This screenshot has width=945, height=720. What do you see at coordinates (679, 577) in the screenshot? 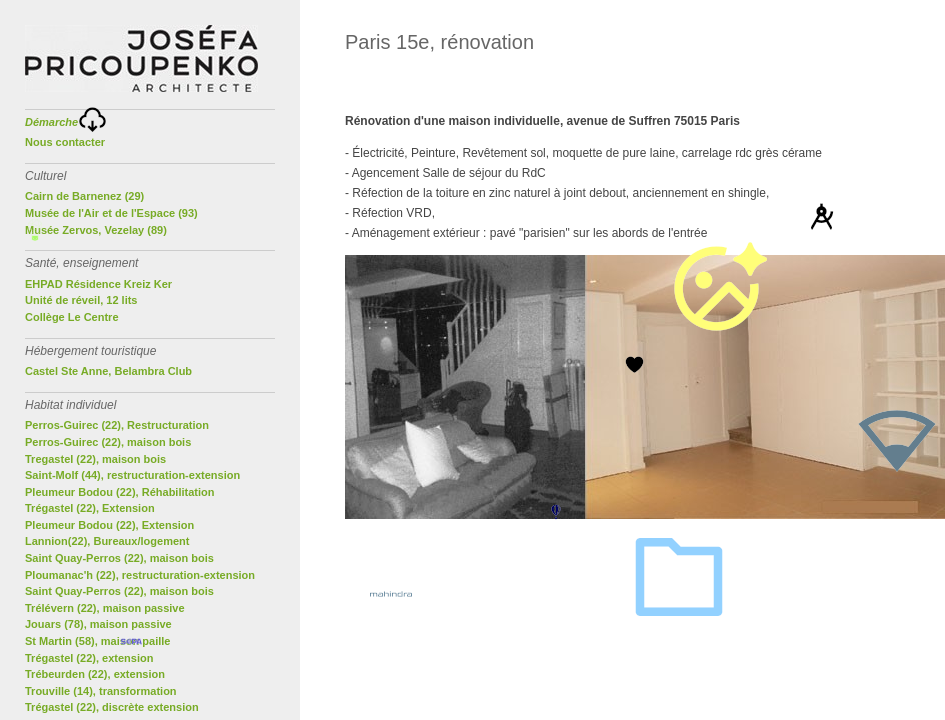
I see `open folder to view files` at bounding box center [679, 577].